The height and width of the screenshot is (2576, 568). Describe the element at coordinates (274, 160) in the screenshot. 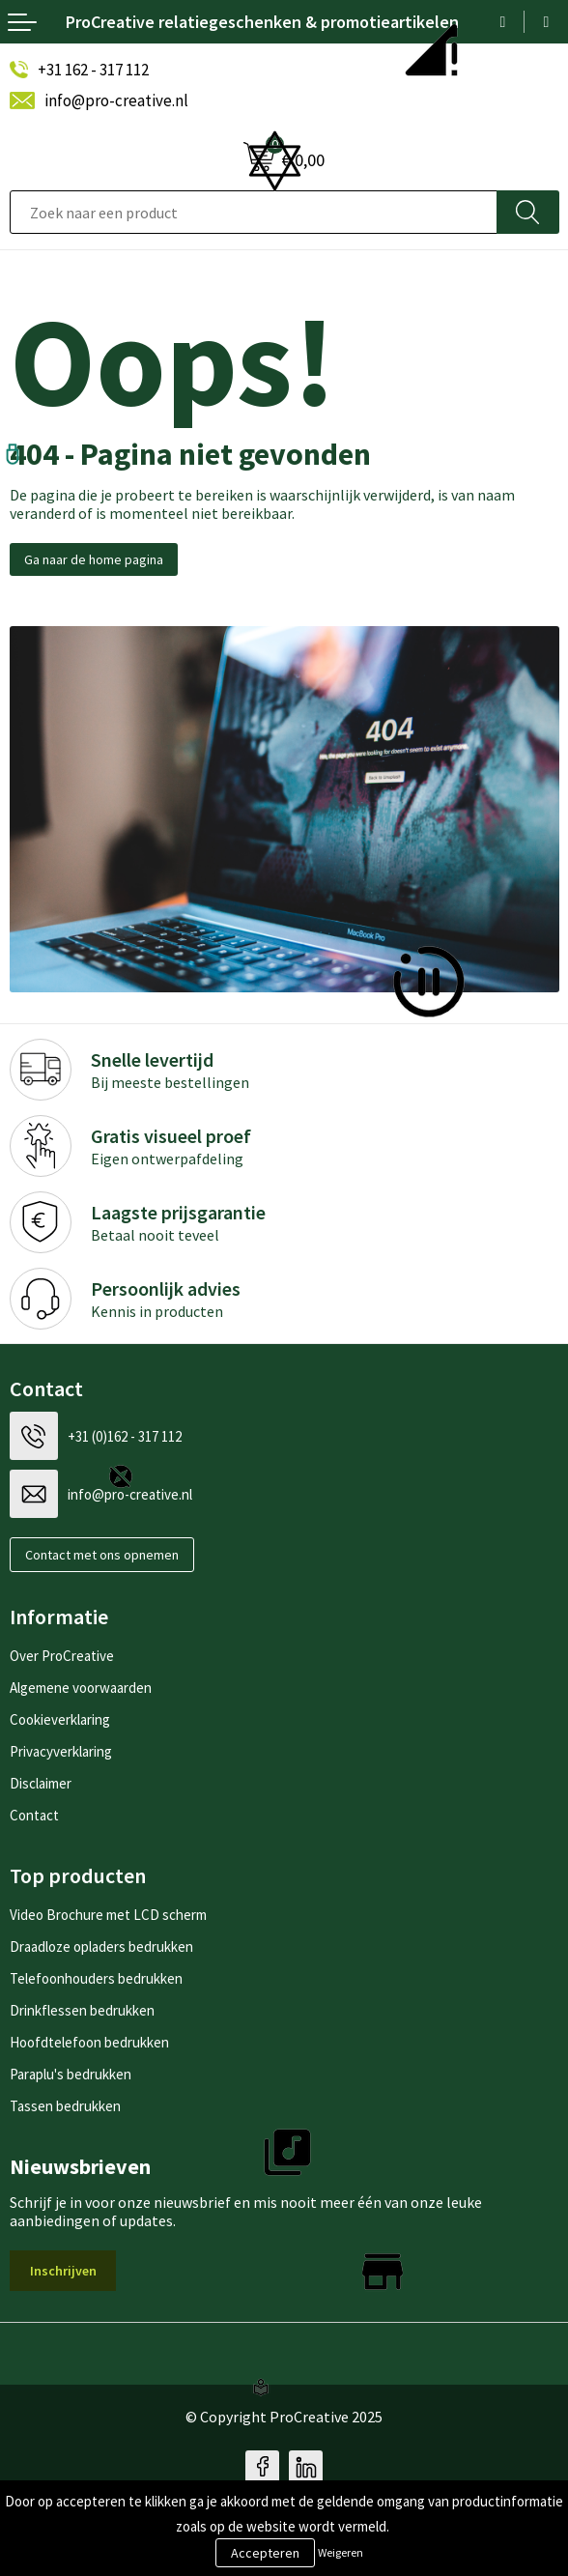

I see `indicates Jewish religious content or services` at that location.